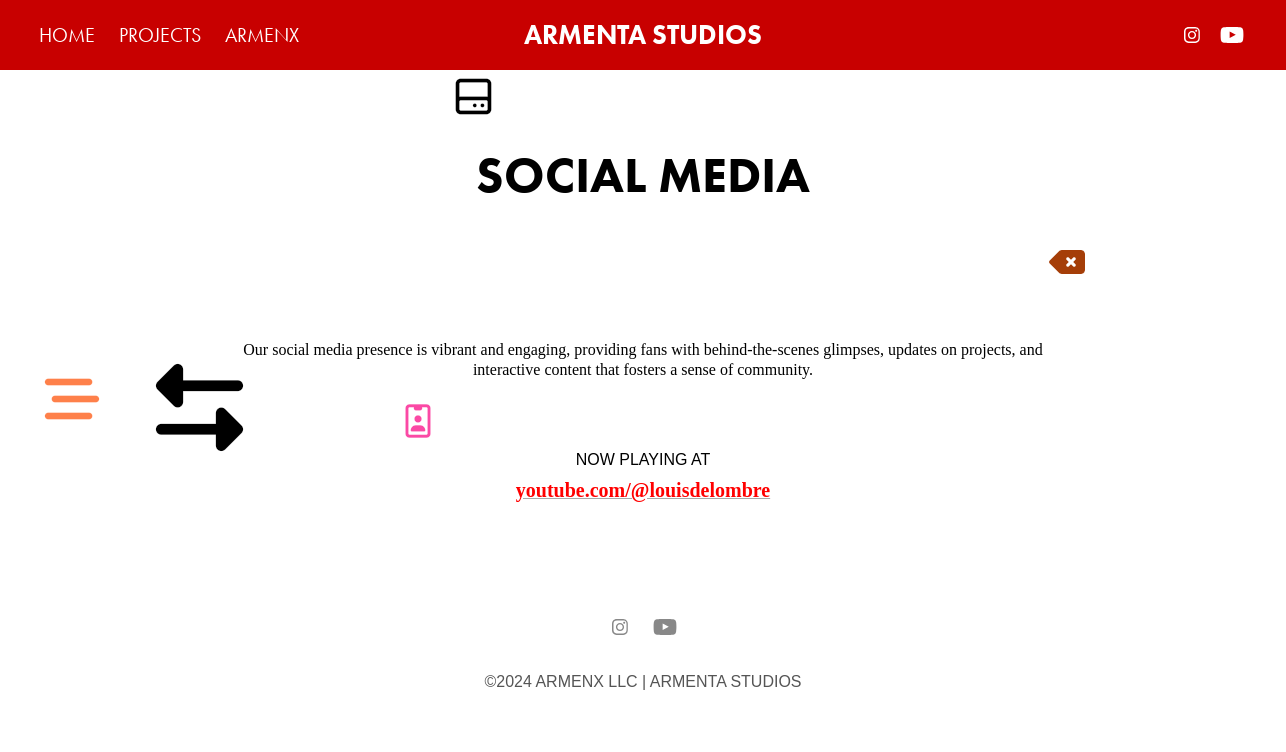  What do you see at coordinates (473, 96) in the screenshot?
I see `access hard drive or storage settings` at bounding box center [473, 96].